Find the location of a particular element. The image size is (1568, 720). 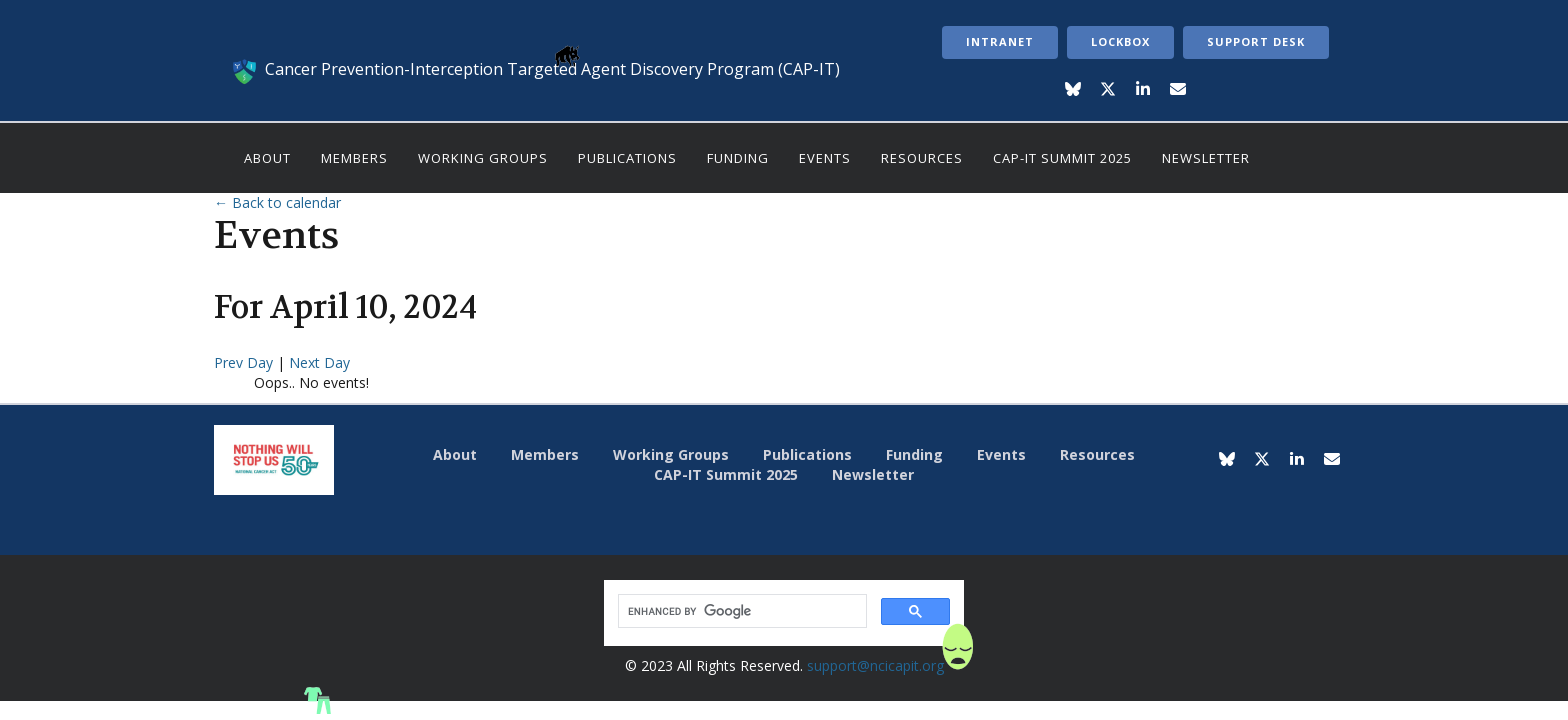

select boar character or unit in game is located at coordinates (567, 55).